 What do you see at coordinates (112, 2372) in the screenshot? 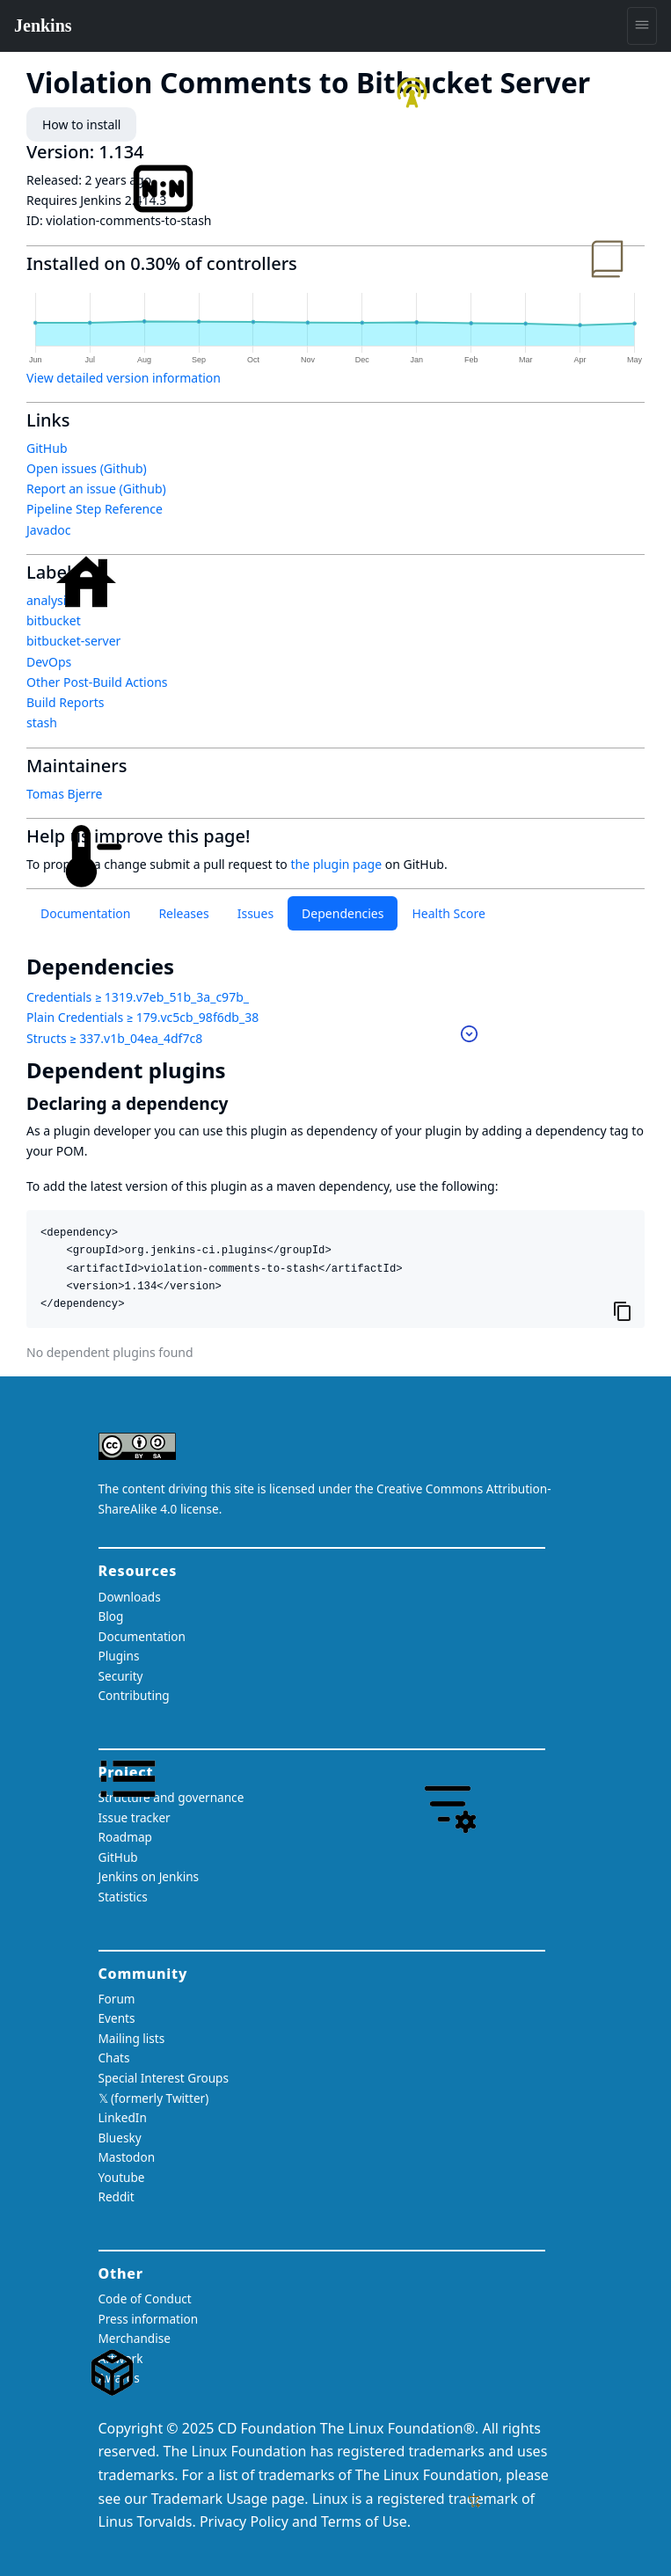
I see `open codesandbox development environment` at bounding box center [112, 2372].